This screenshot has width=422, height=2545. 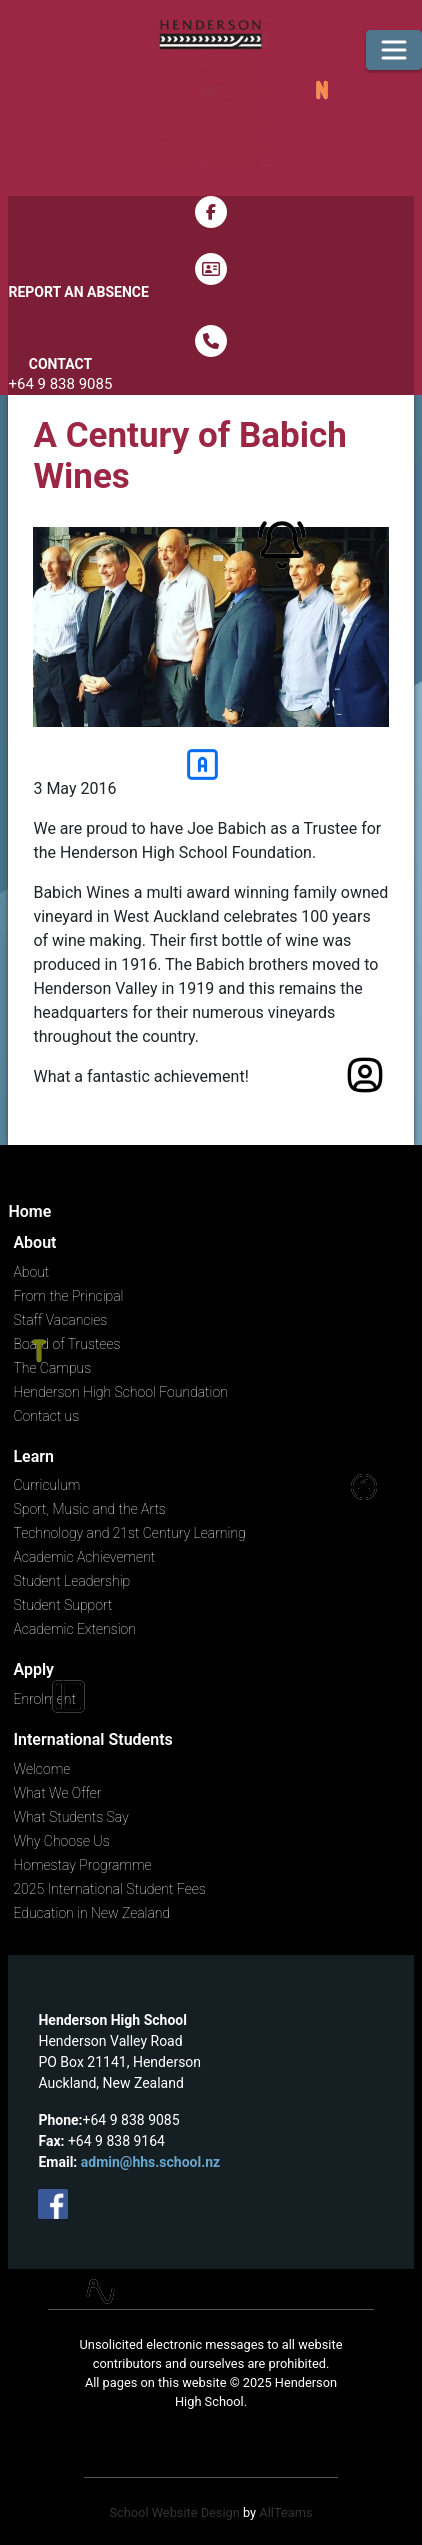 I want to click on text formatting option for title case, so click(x=39, y=1351).